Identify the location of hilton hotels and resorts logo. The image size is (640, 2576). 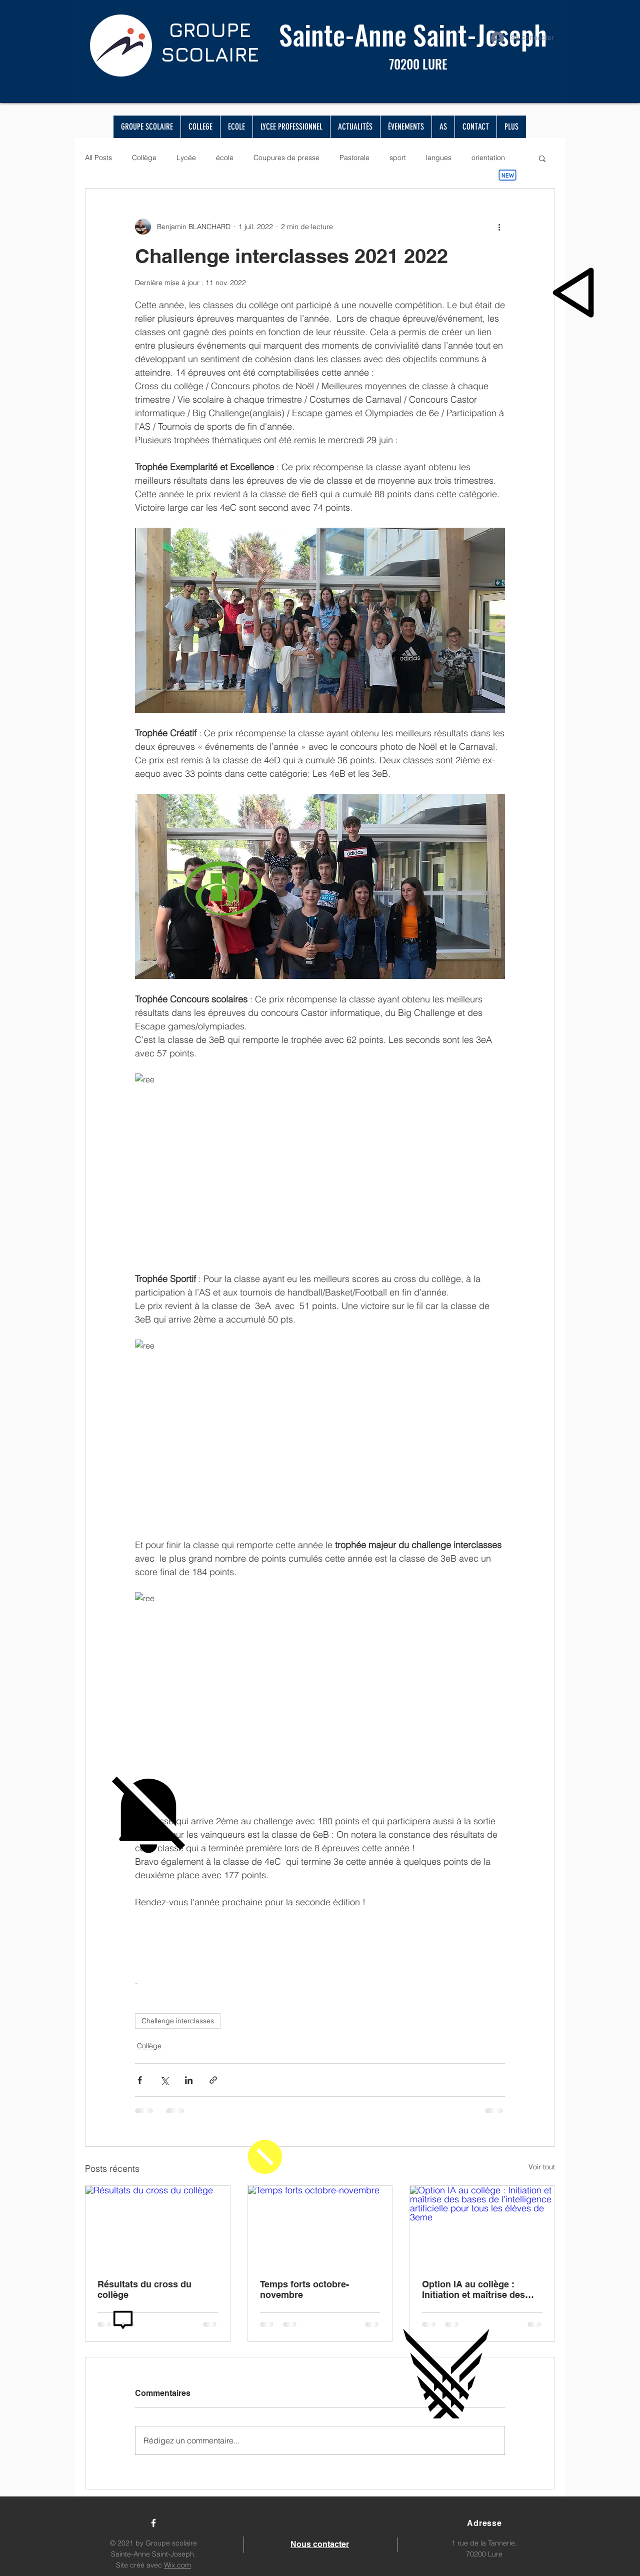
(224, 888).